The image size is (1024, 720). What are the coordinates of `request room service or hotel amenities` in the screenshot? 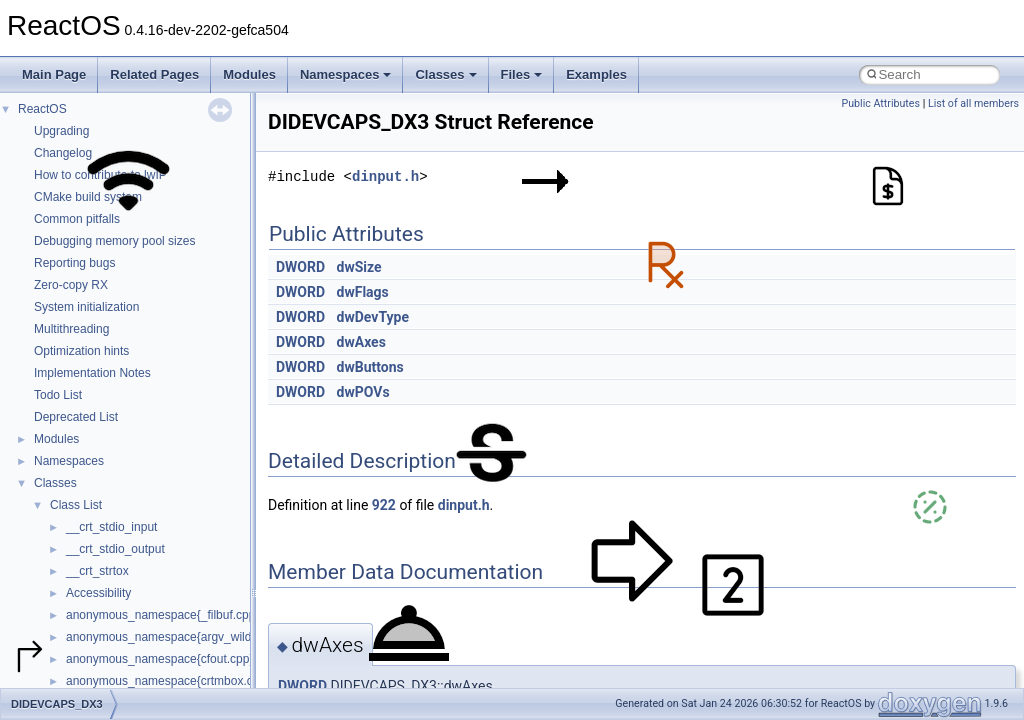 It's located at (409, 633).